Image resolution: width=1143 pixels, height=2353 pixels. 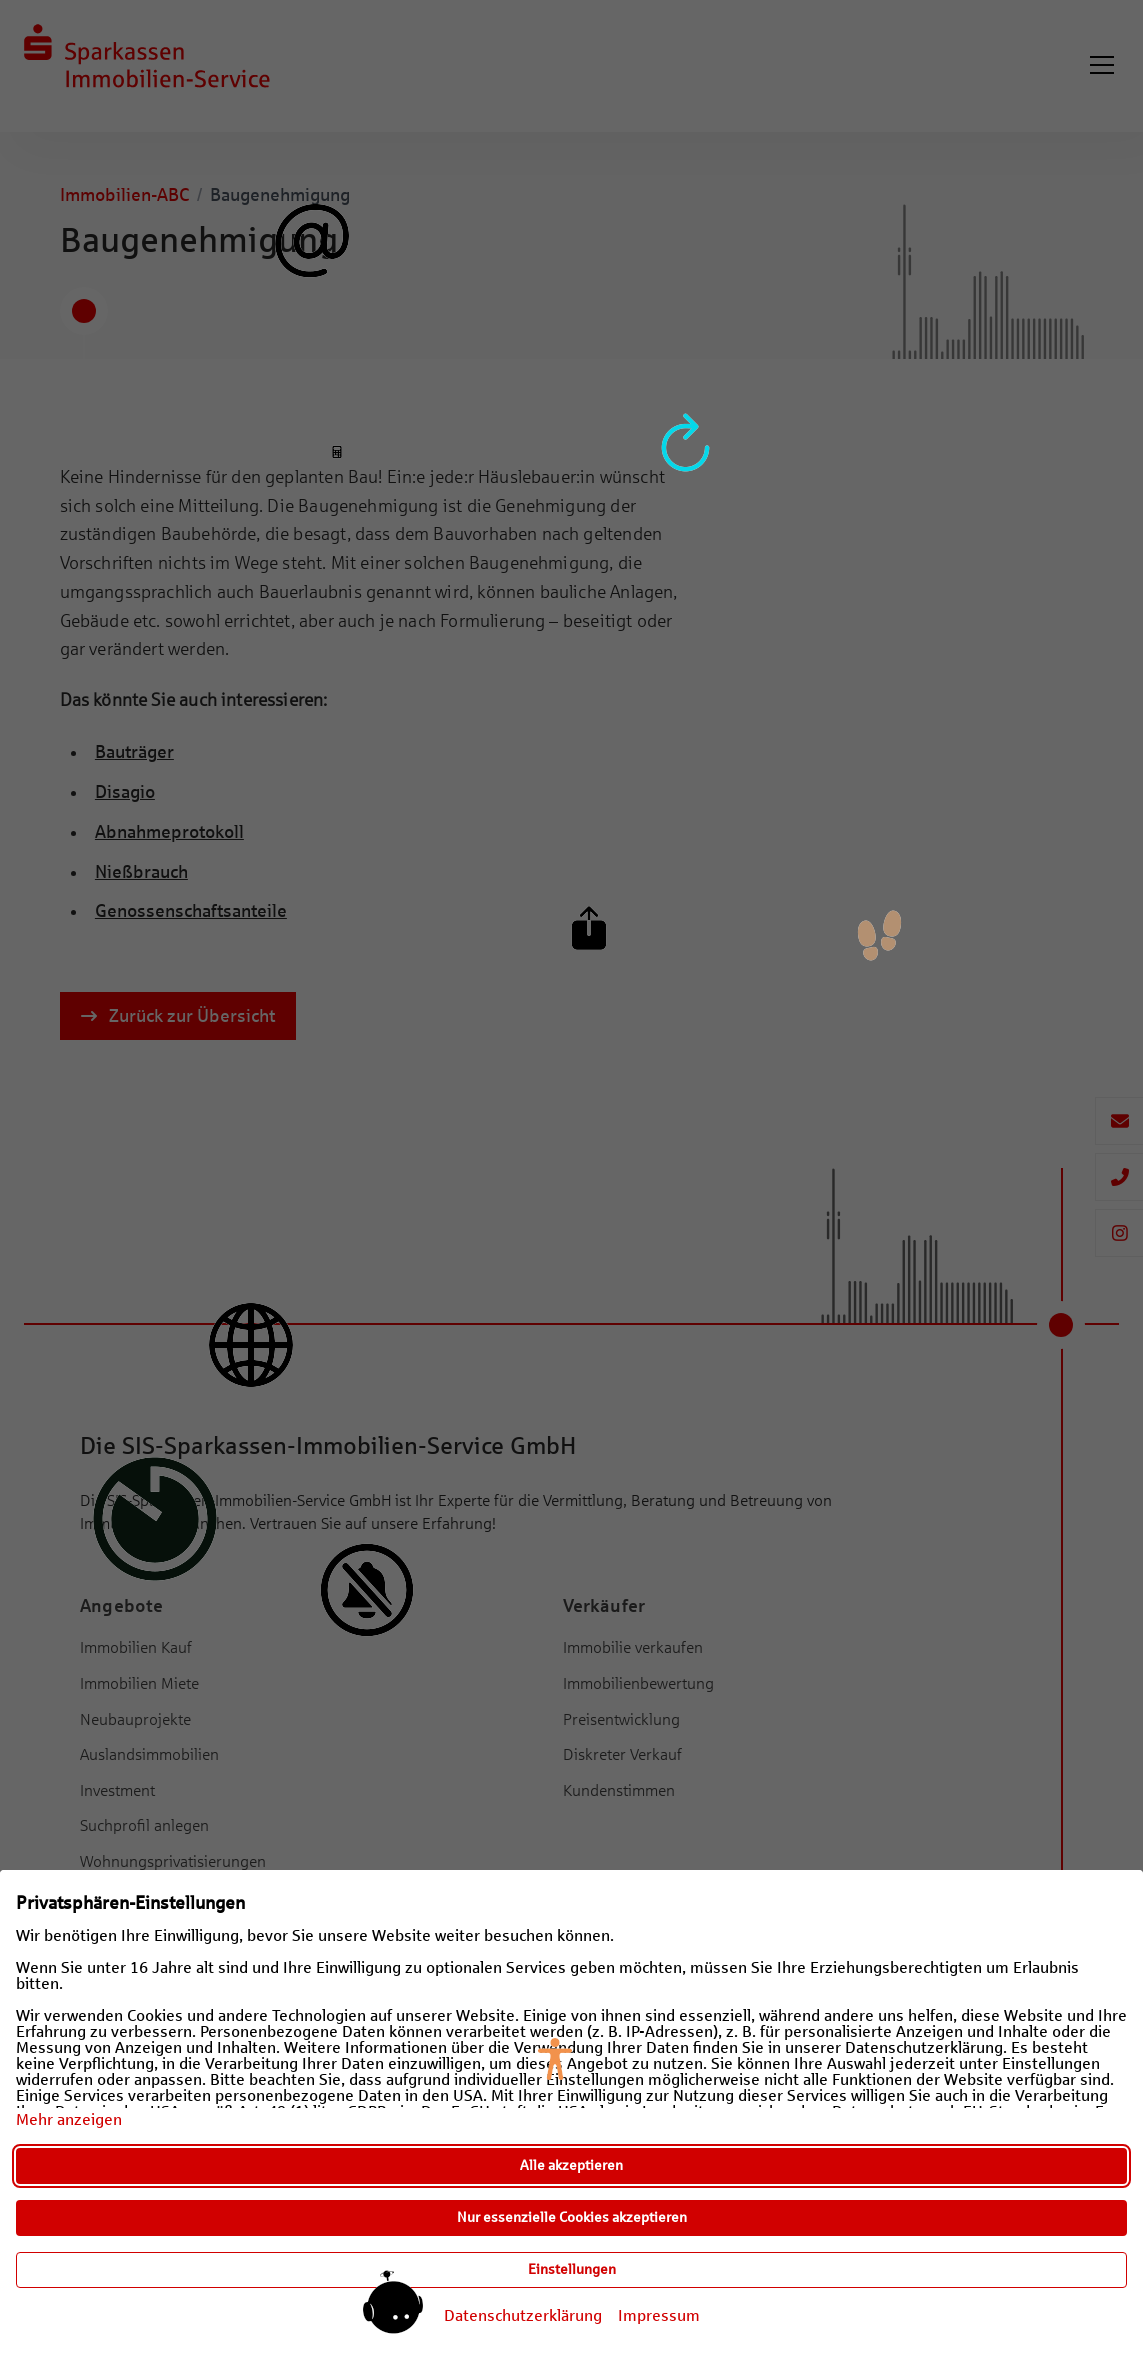 I want to click on mention a user in a post or comment, so click(x=312, y=241).